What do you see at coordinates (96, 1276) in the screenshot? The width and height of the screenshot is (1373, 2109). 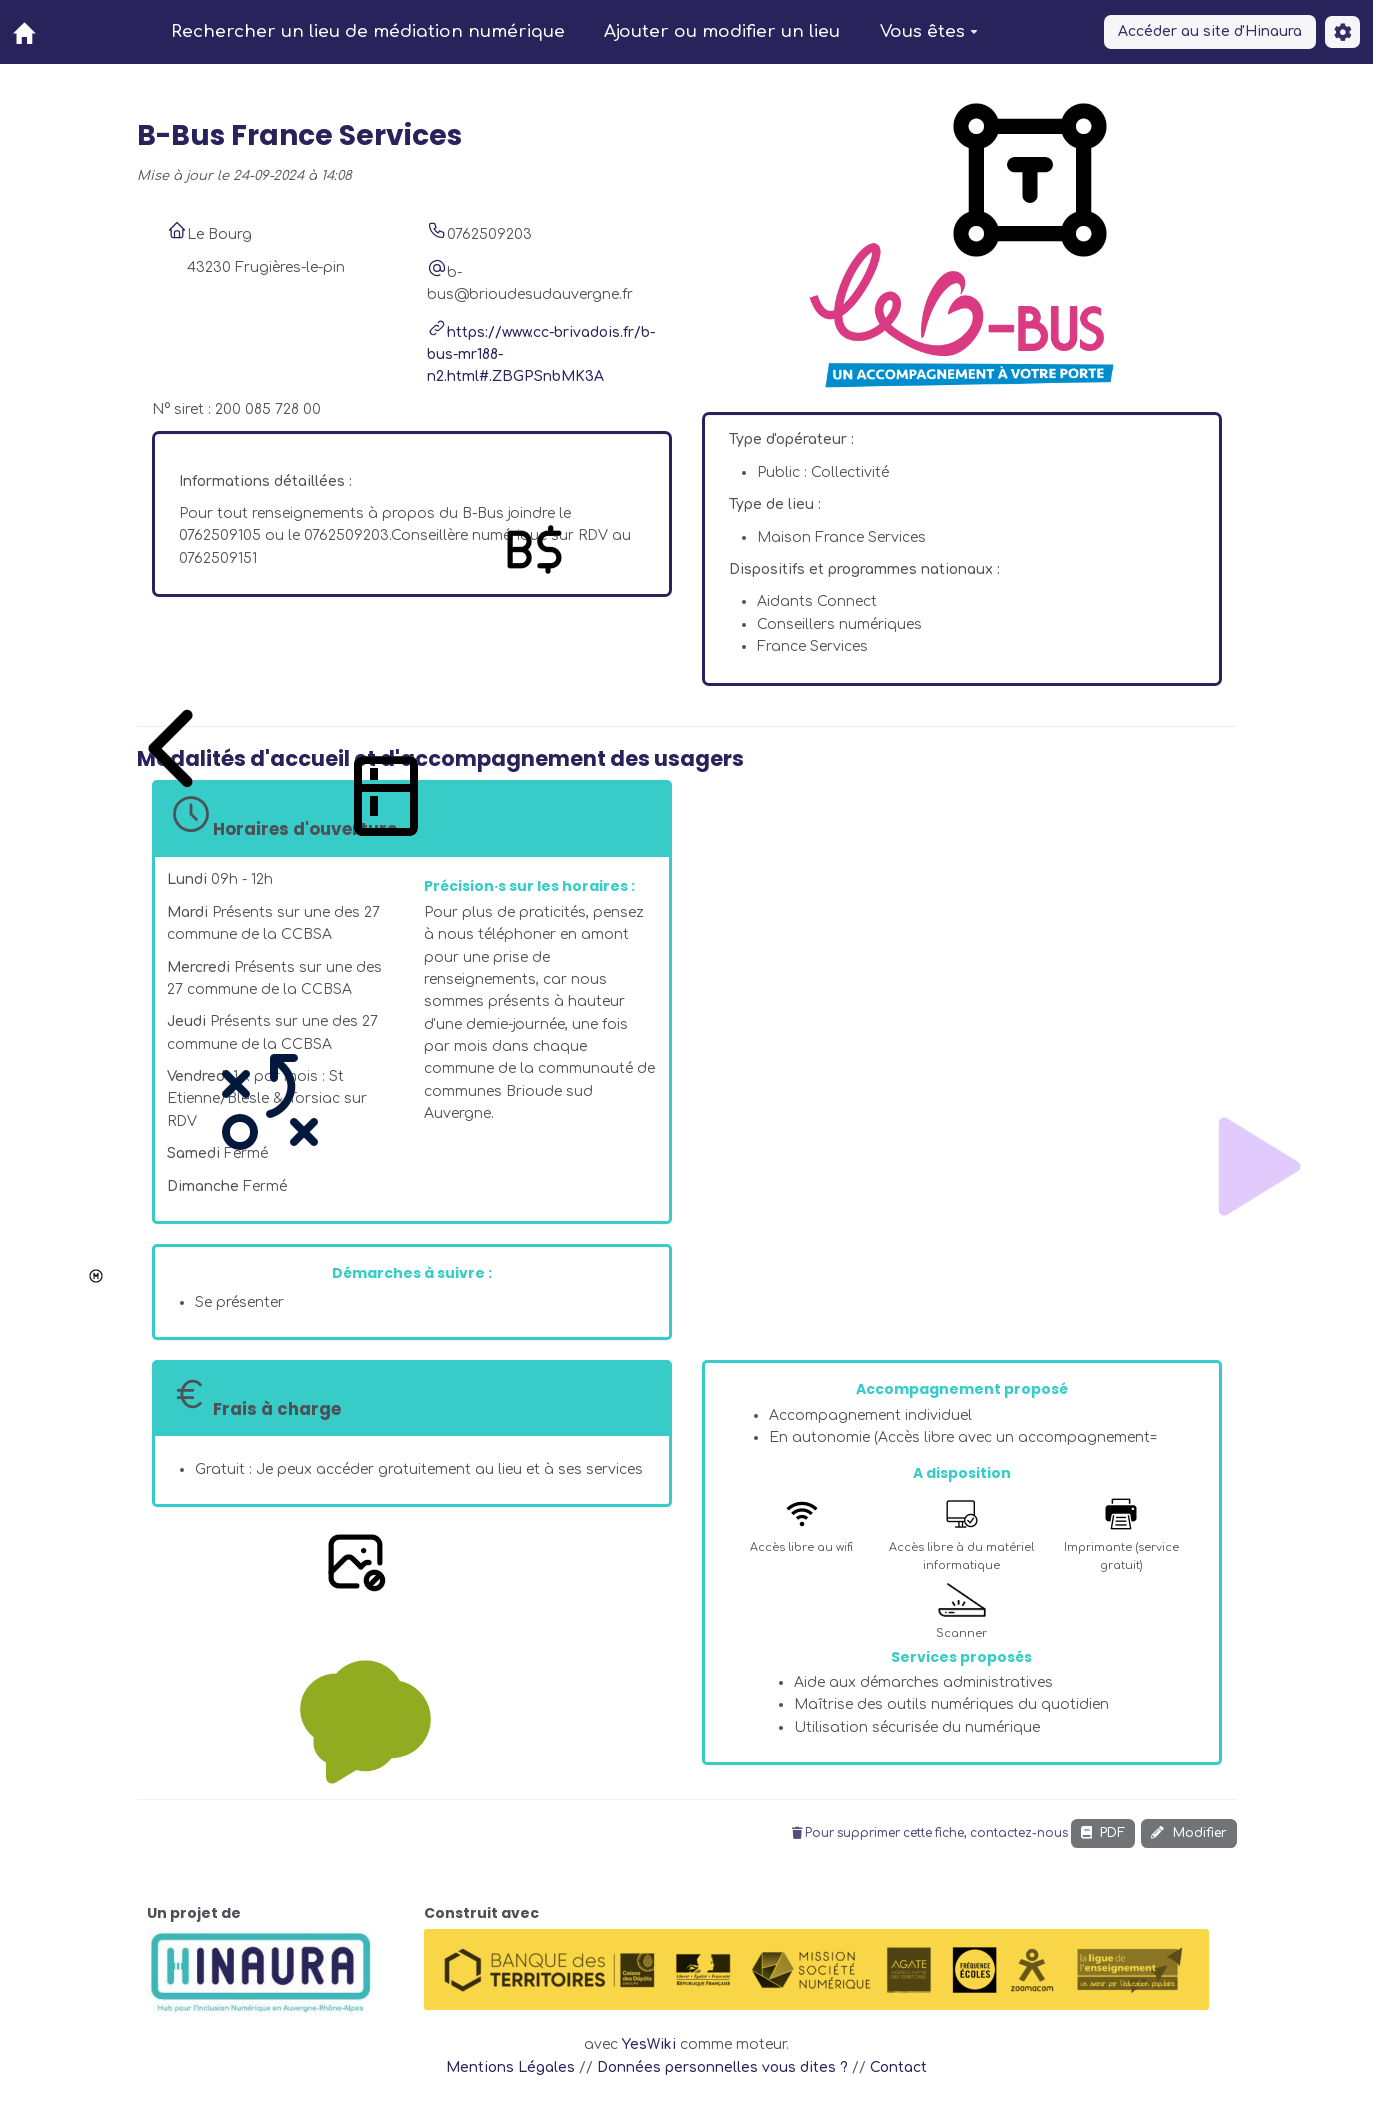 I see `metro or subway transit indicator` at bounding box center [96, 1276].